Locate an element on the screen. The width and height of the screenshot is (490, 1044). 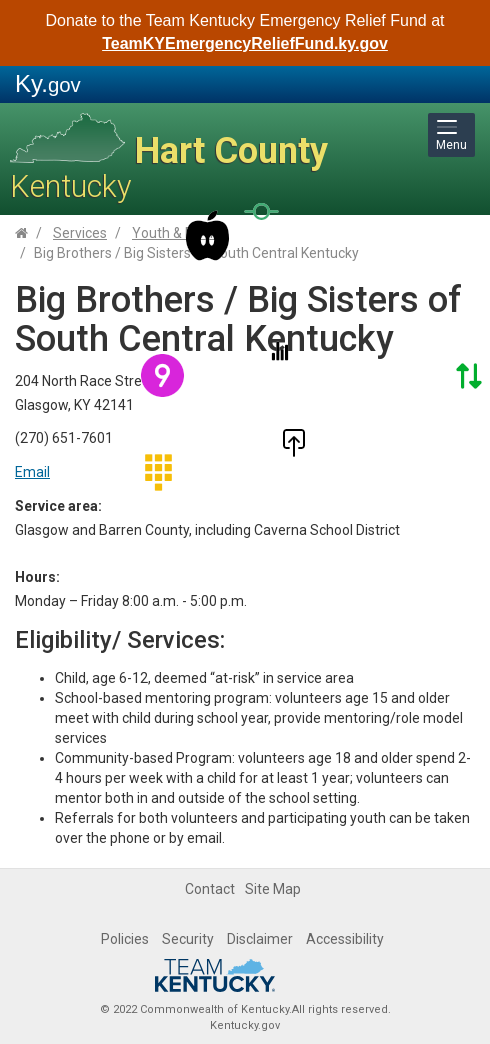
view statistics and analytics is located at coordinates (280, 351).